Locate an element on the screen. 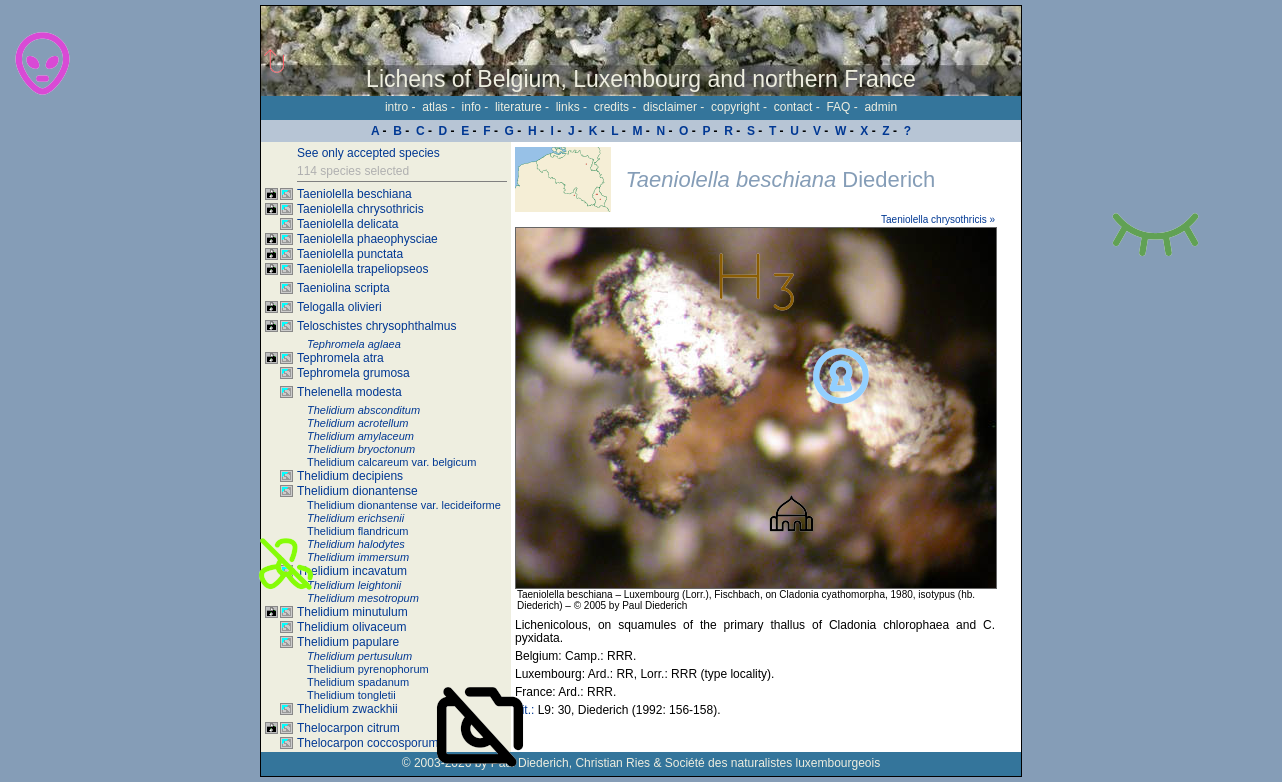 The width and height of the screenshot is (1282, 782). camera access is disabled is located at coordinates (480, 727).